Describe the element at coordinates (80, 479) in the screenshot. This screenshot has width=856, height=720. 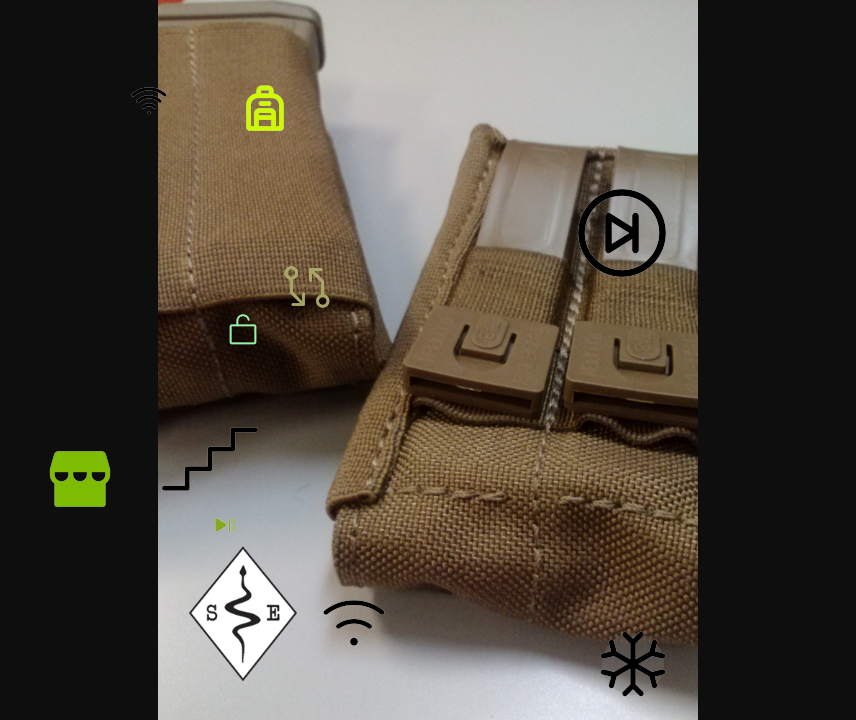
I see `browse or open the store` at that location.